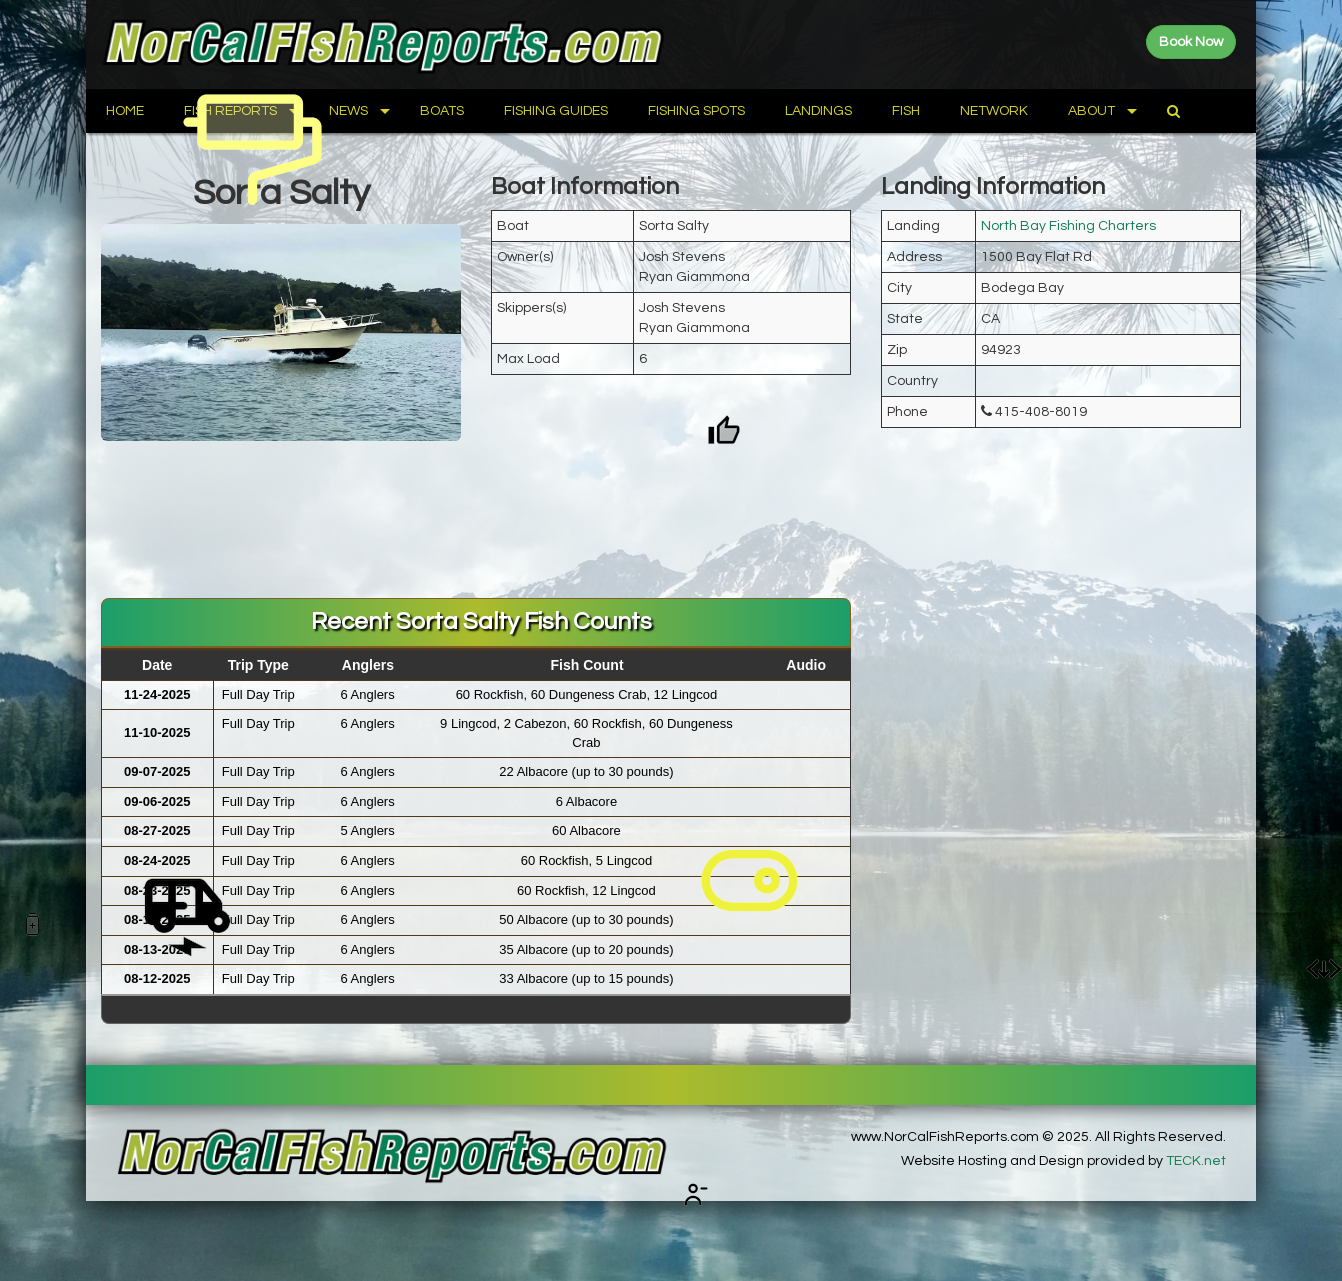 The image size is (1342, 1281). Describe the element at coordinates (187, 913) in the screenshot. I see `select electric rickshaw as transport option` at that location.